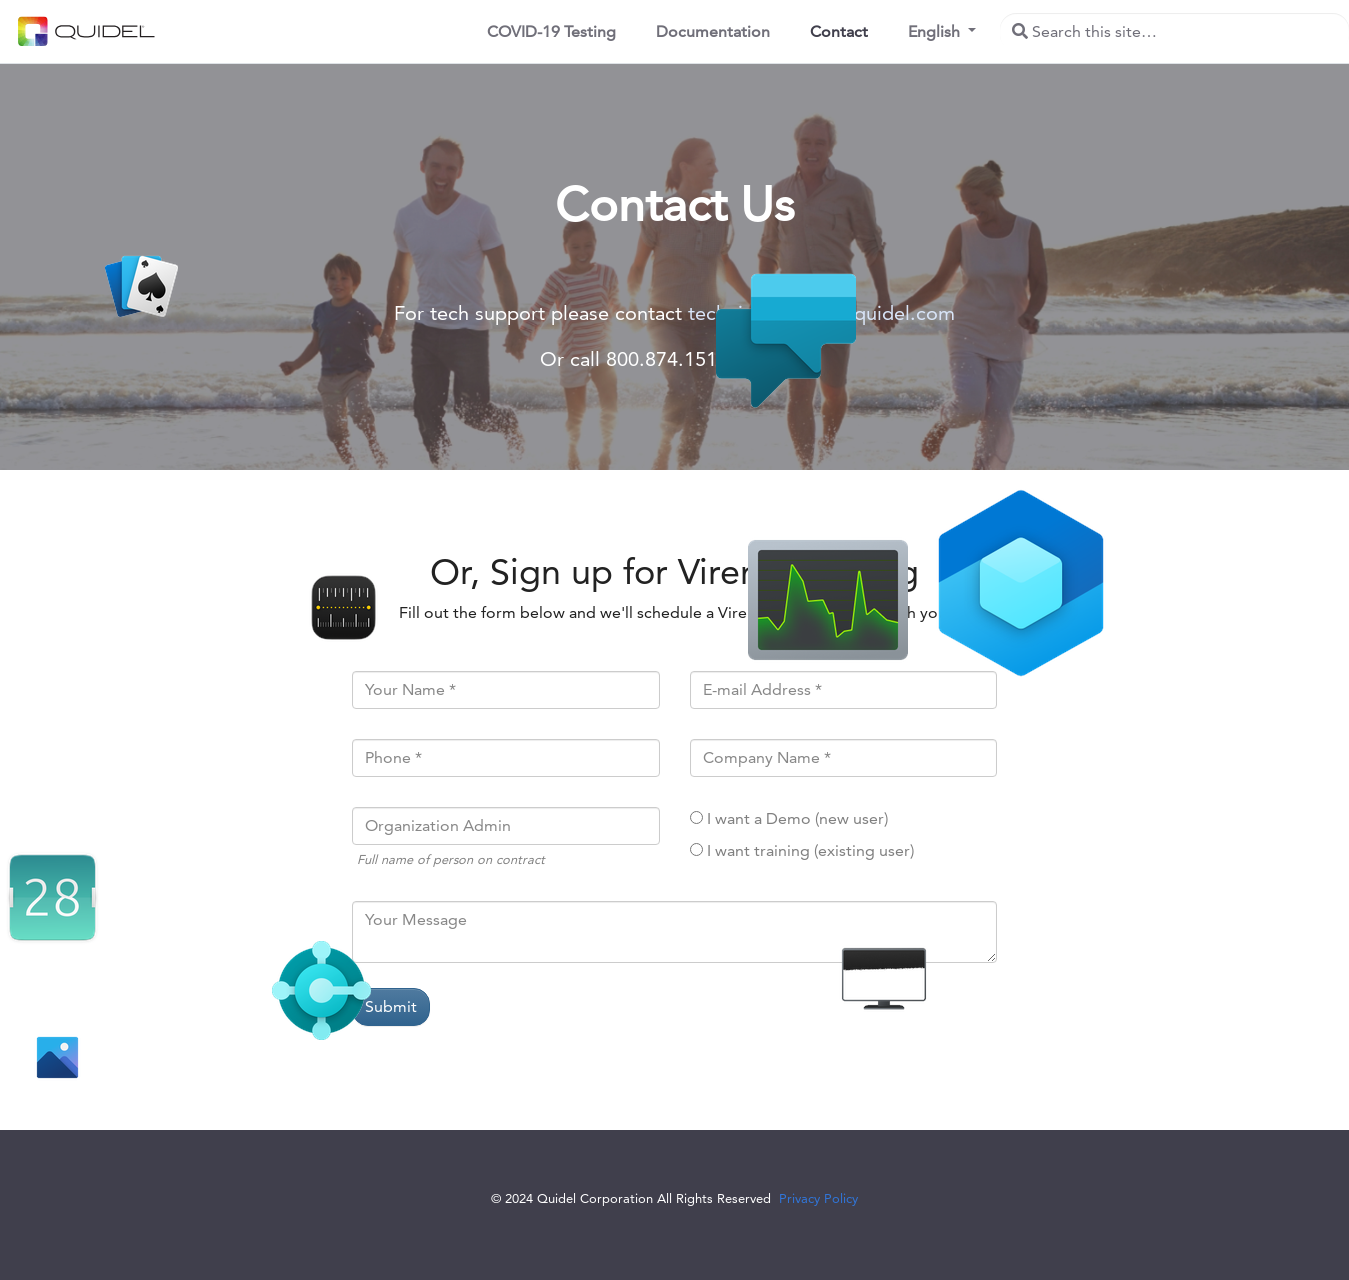 This screenshot has height=1280, width=1349. Describe the element at coordinates (321, 990) in the screenshot. I see `open central app for managing connected devices` at that location.